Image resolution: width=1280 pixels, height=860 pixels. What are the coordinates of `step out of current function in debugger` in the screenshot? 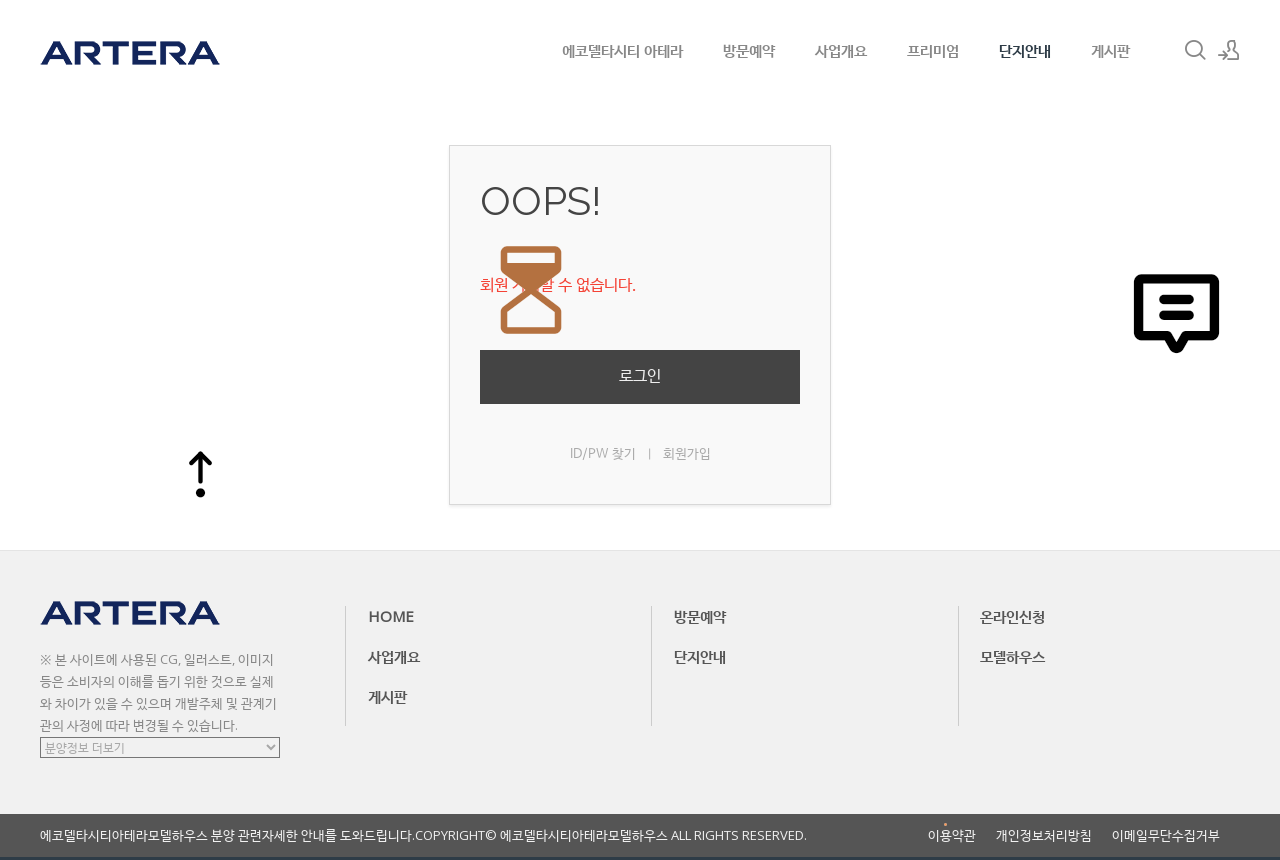 It's located at (200, 474).